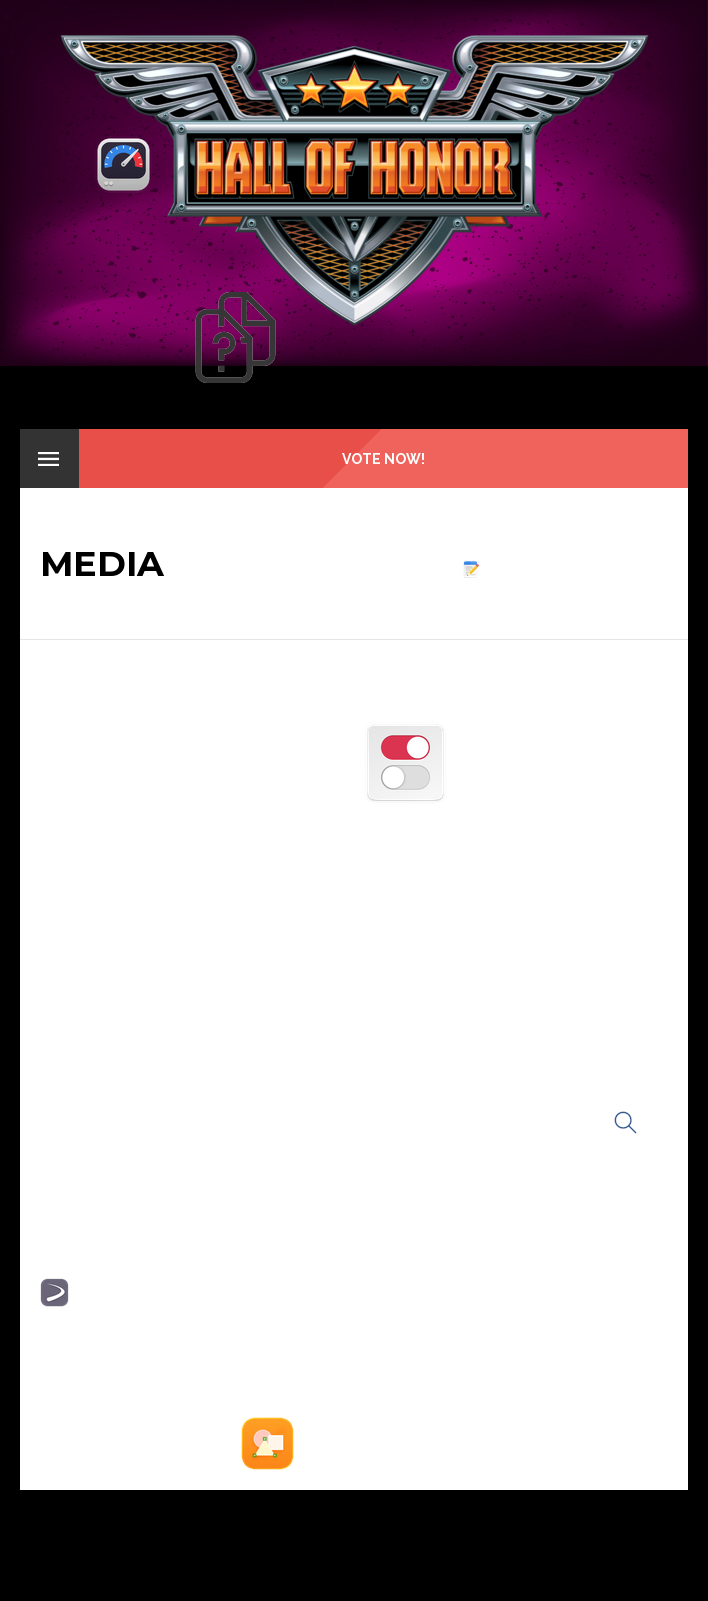 The width and height of the screenshot is (708, 1601). I want to click on search system preferences or settings, so click(625, 1122).